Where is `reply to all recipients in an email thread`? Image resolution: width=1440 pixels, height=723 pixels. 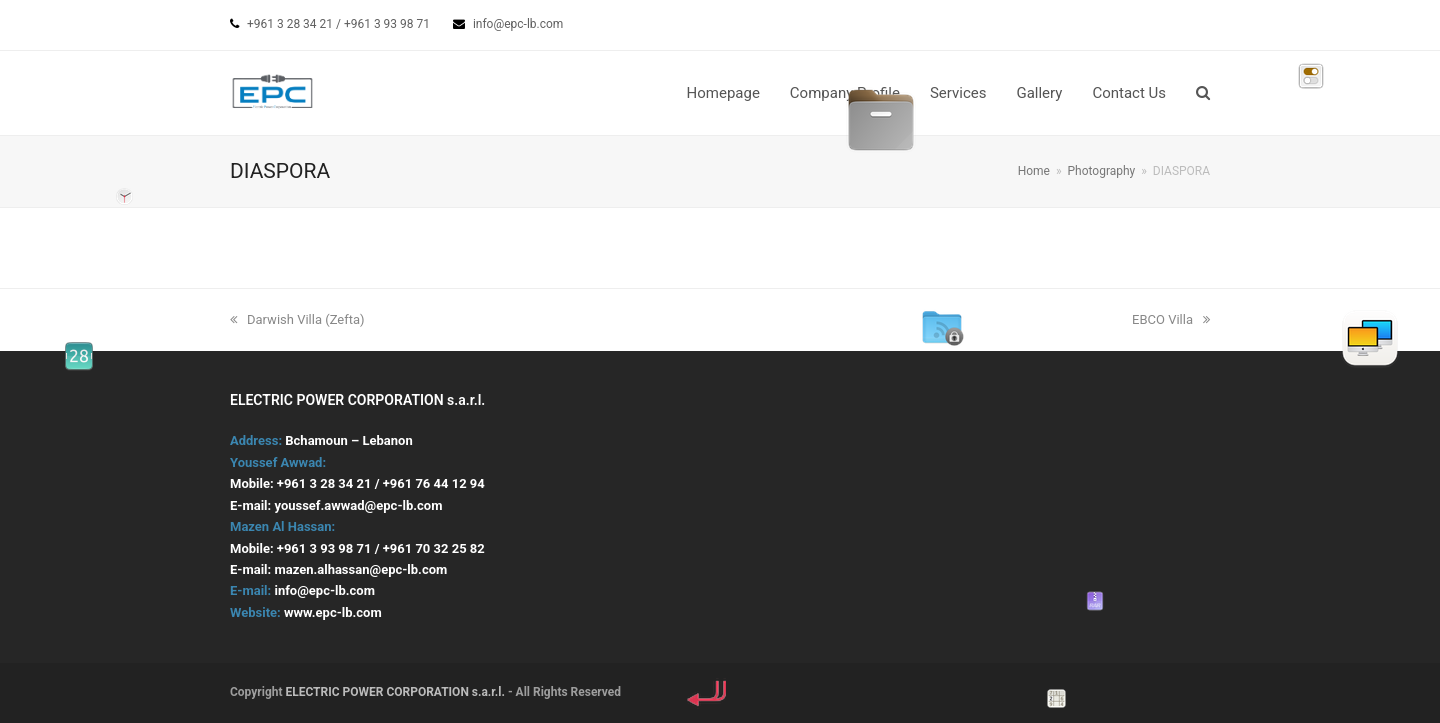
reply to all recipients in an email thread is located at coordinates (706, 691).